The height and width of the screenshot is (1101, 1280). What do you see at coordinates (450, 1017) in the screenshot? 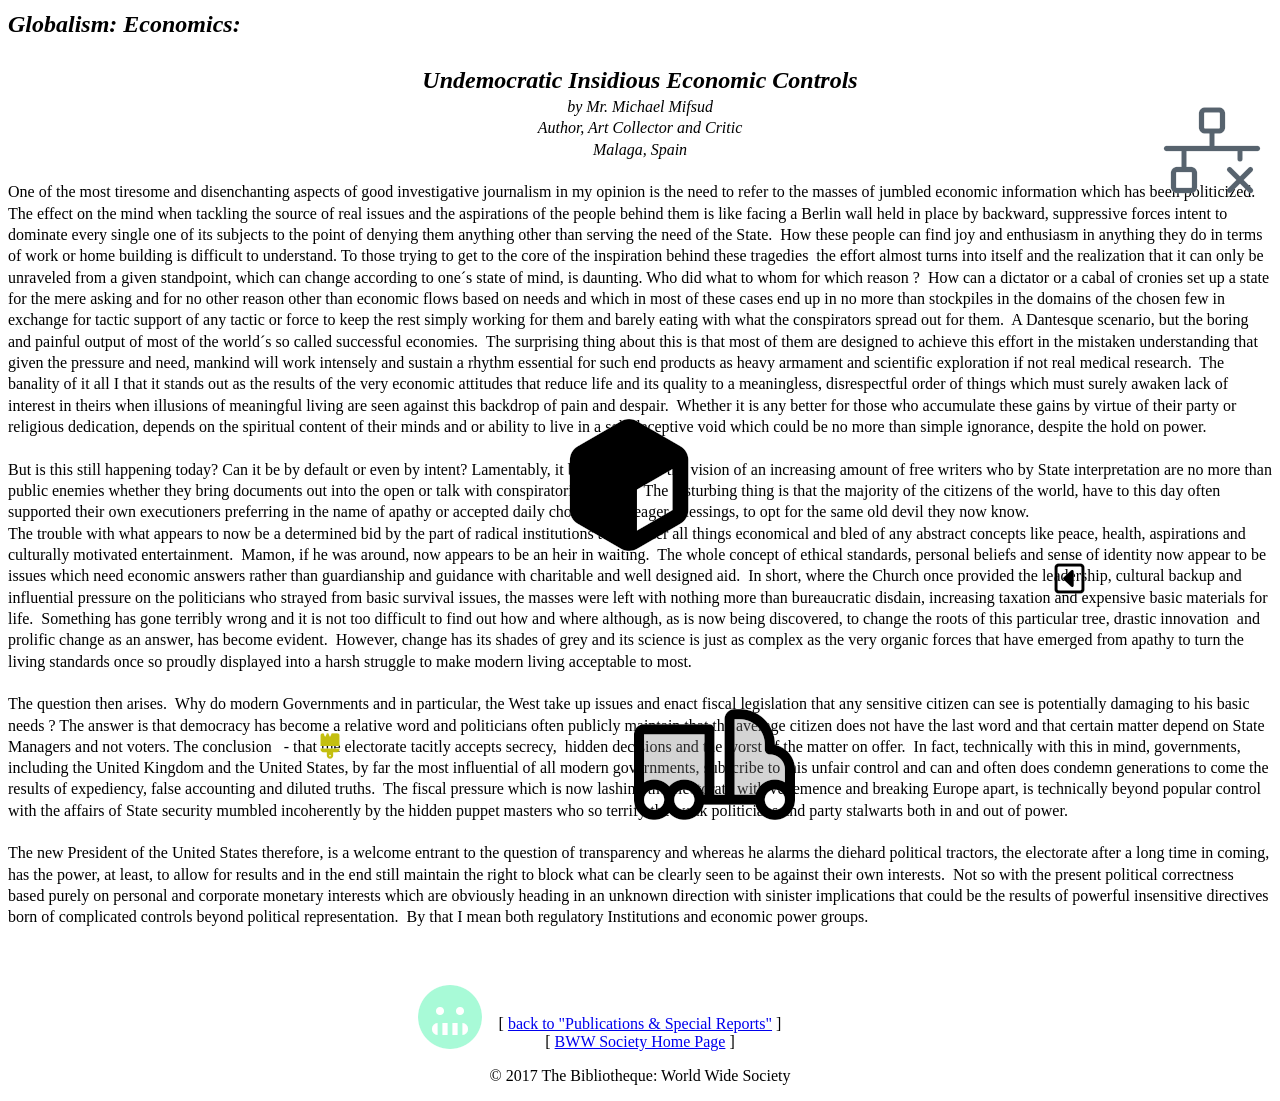
I see `indicates an awkward or uncomfortable situation` at bounding box center [450, 1017].